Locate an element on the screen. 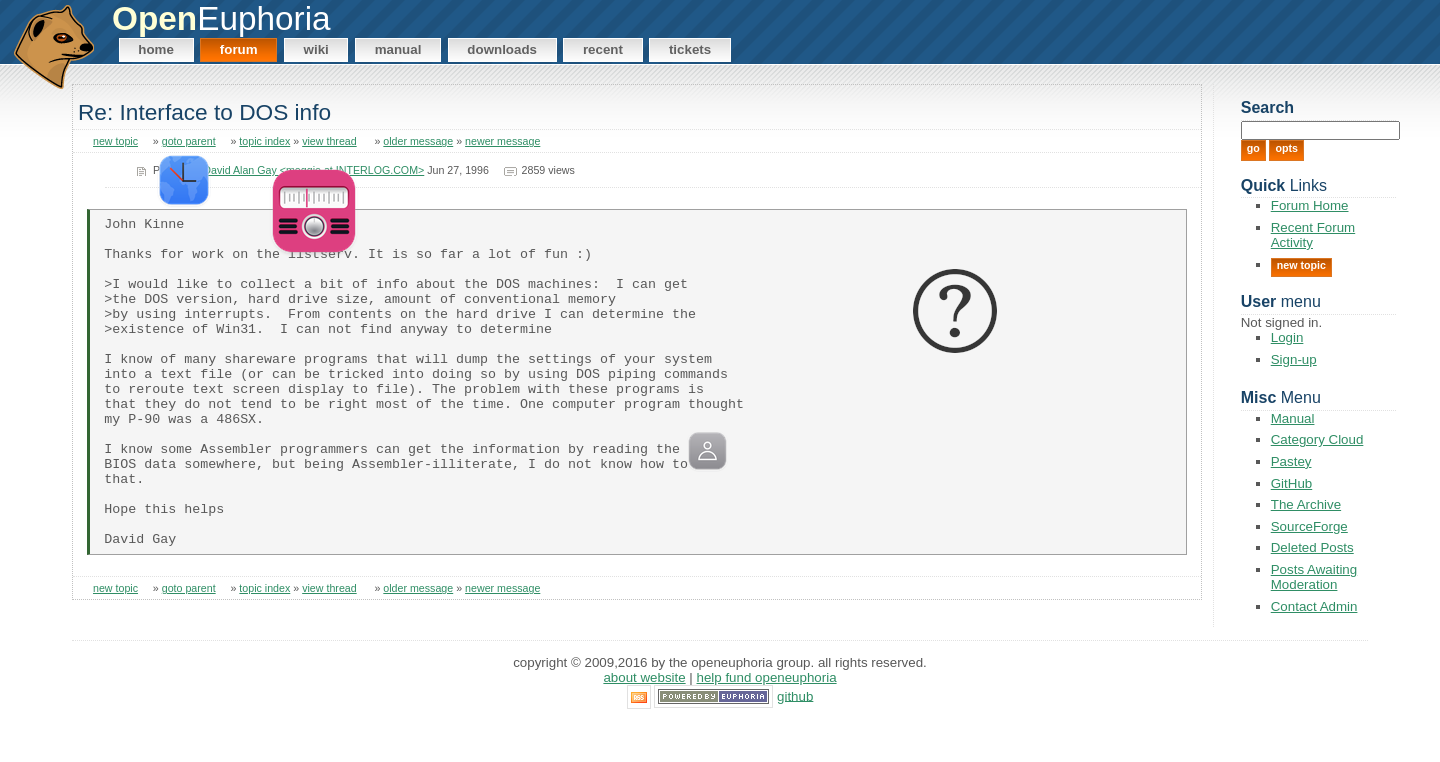  open tuner radio streaming app is located at coordinates (314, 211).